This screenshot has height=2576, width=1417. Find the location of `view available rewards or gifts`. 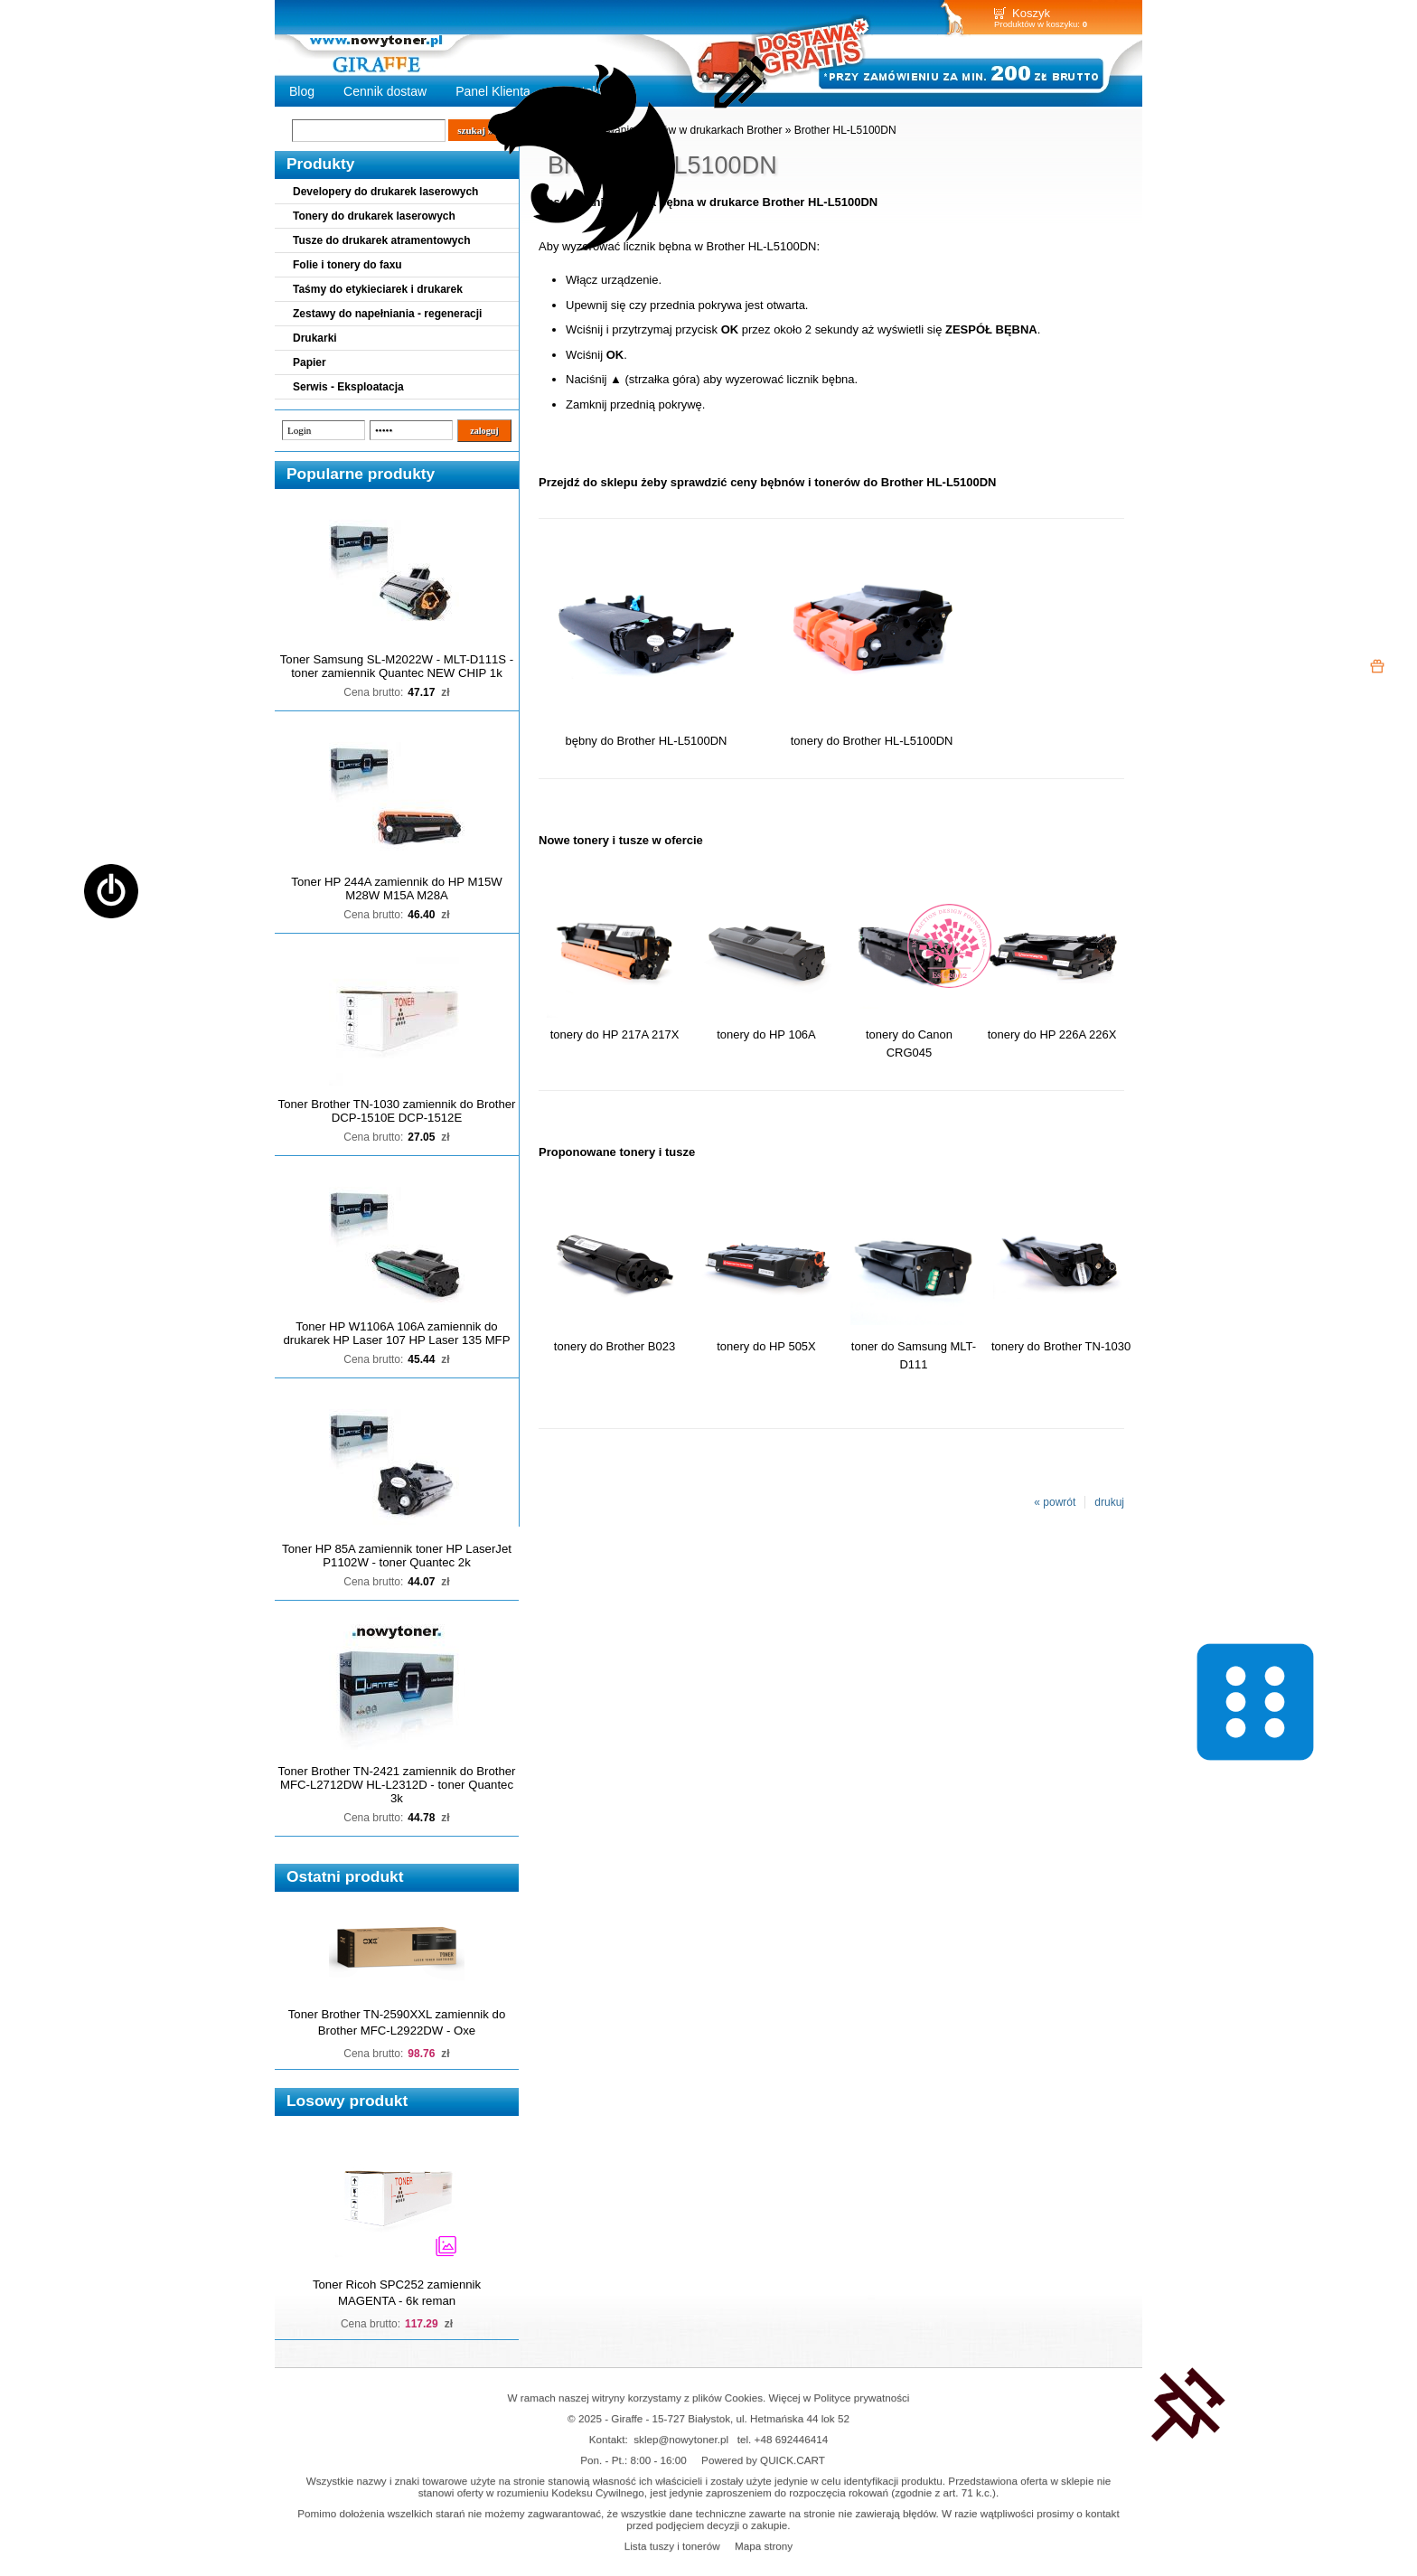

view available rewards or gifts is located at coordinates (1377, 666).